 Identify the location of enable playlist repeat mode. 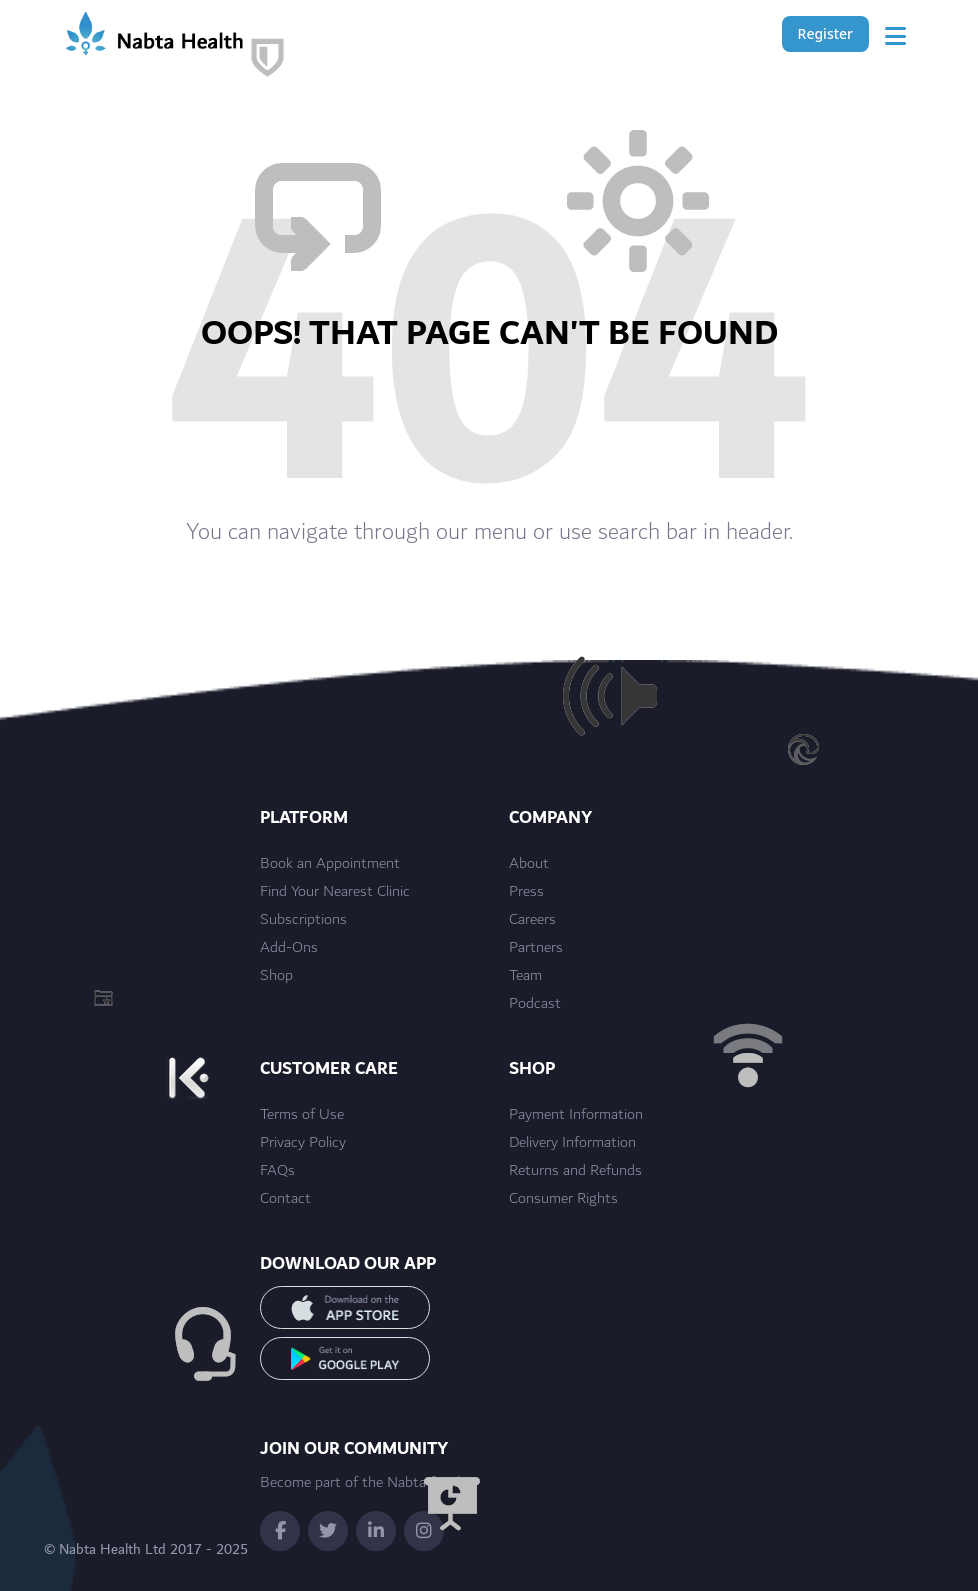
(318, 208).